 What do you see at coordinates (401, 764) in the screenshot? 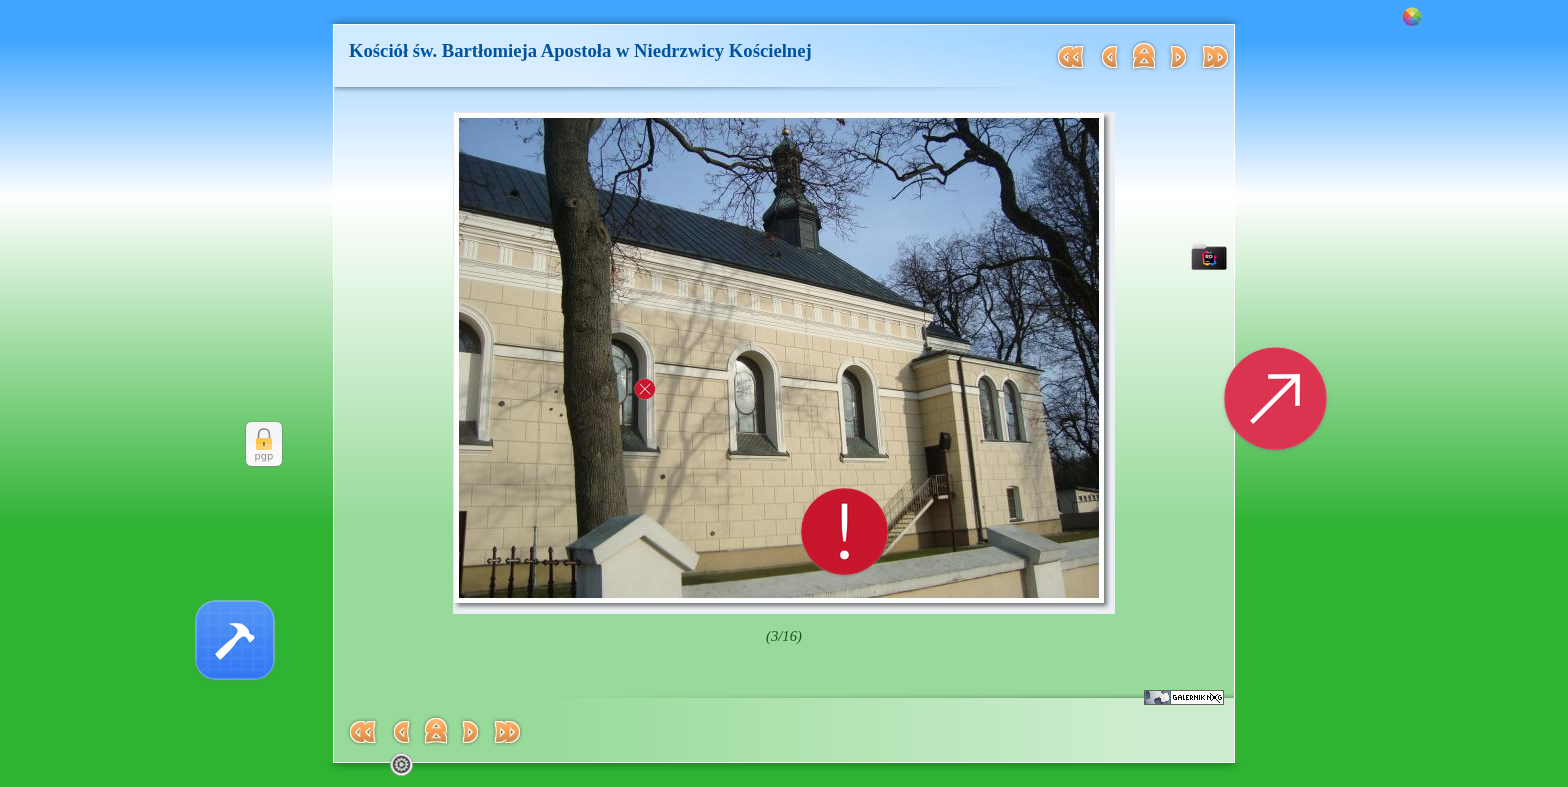
I see `view or edit document properties` at bounding box center [401, 764].